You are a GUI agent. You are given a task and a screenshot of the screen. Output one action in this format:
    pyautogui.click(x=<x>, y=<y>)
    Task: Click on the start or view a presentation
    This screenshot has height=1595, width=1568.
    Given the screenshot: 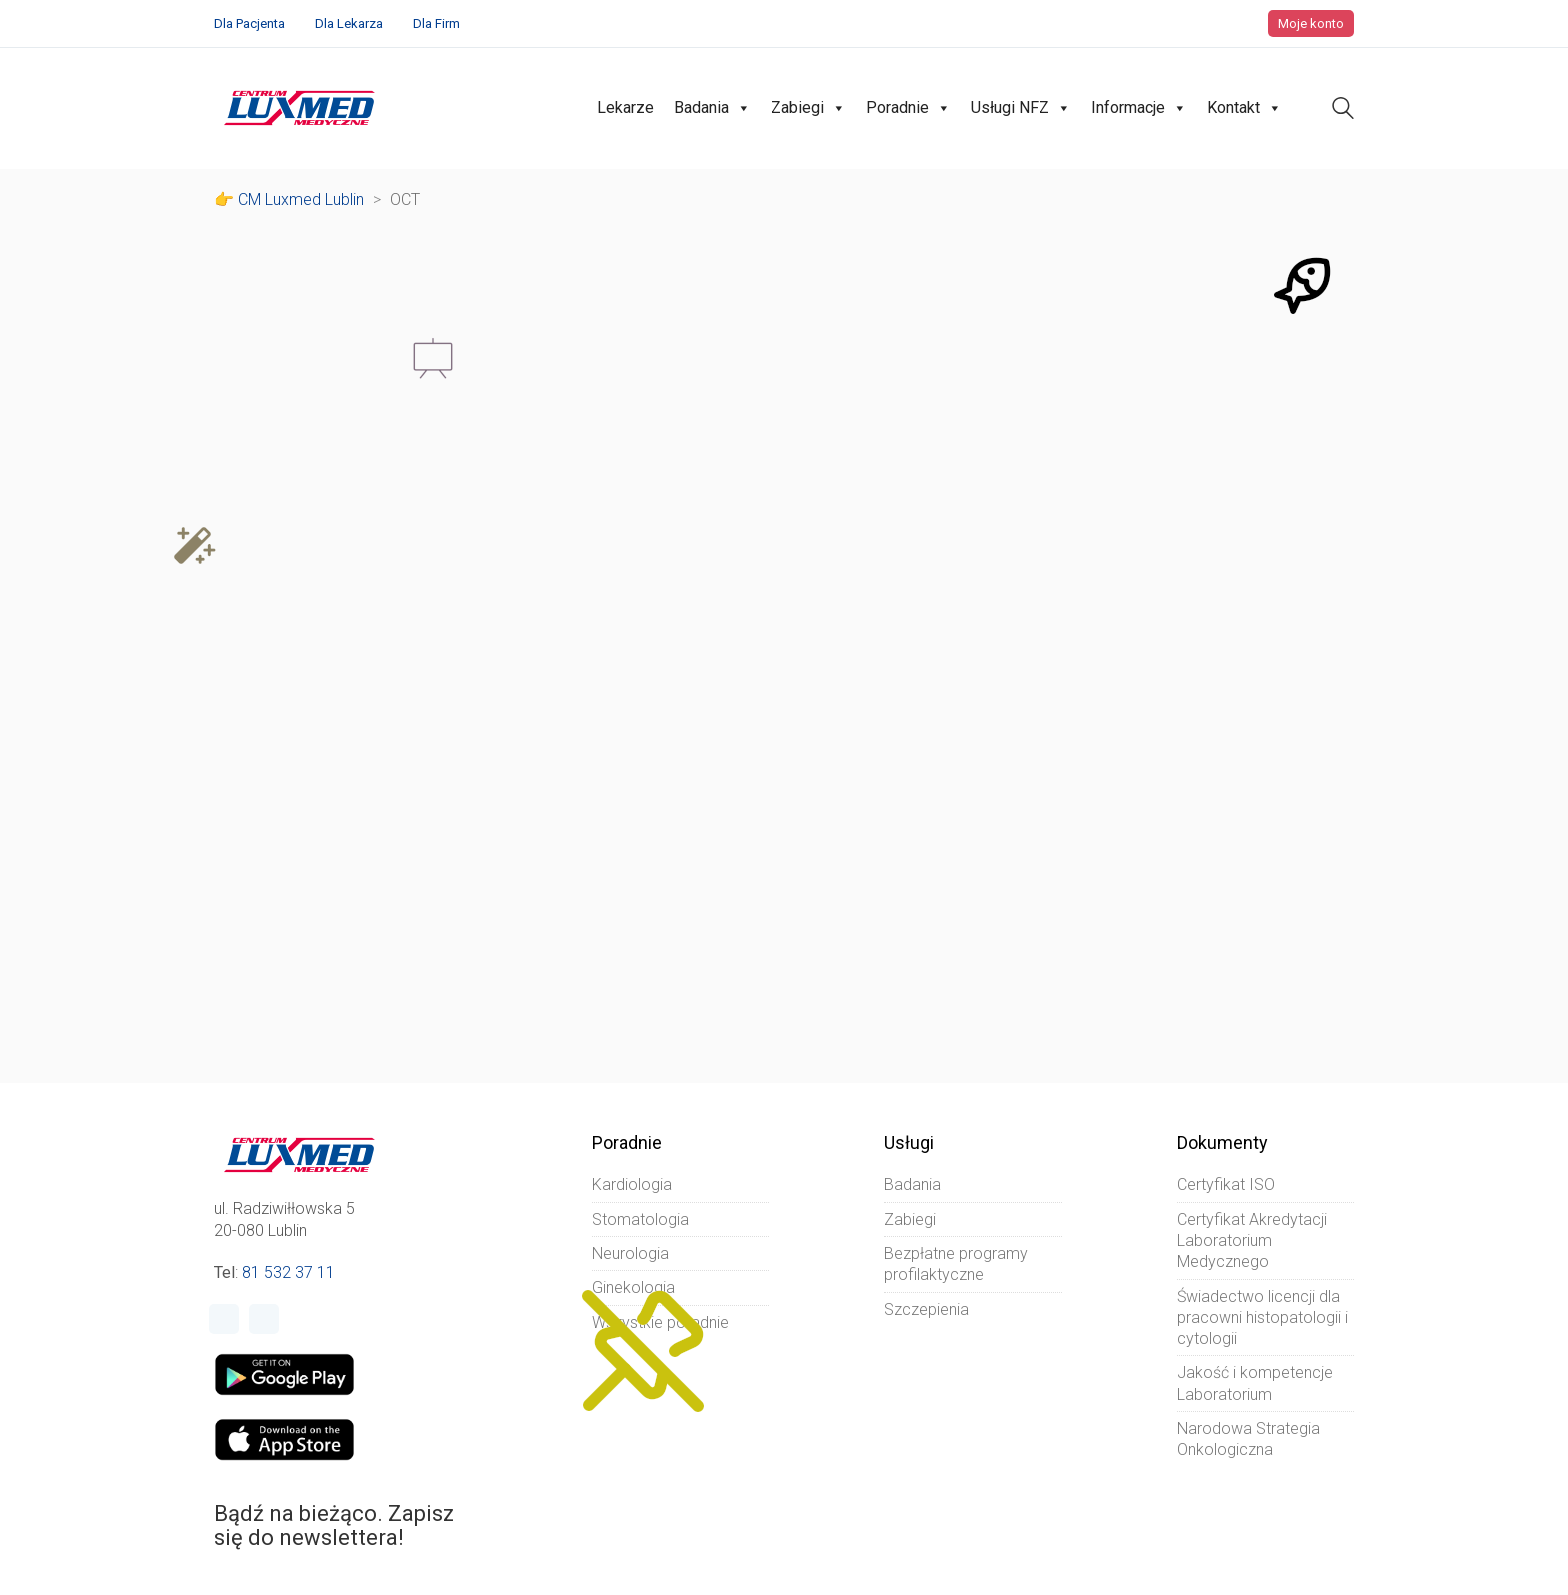 What is the action you would take?
    pyautogui.click(x=433, y=359)
    